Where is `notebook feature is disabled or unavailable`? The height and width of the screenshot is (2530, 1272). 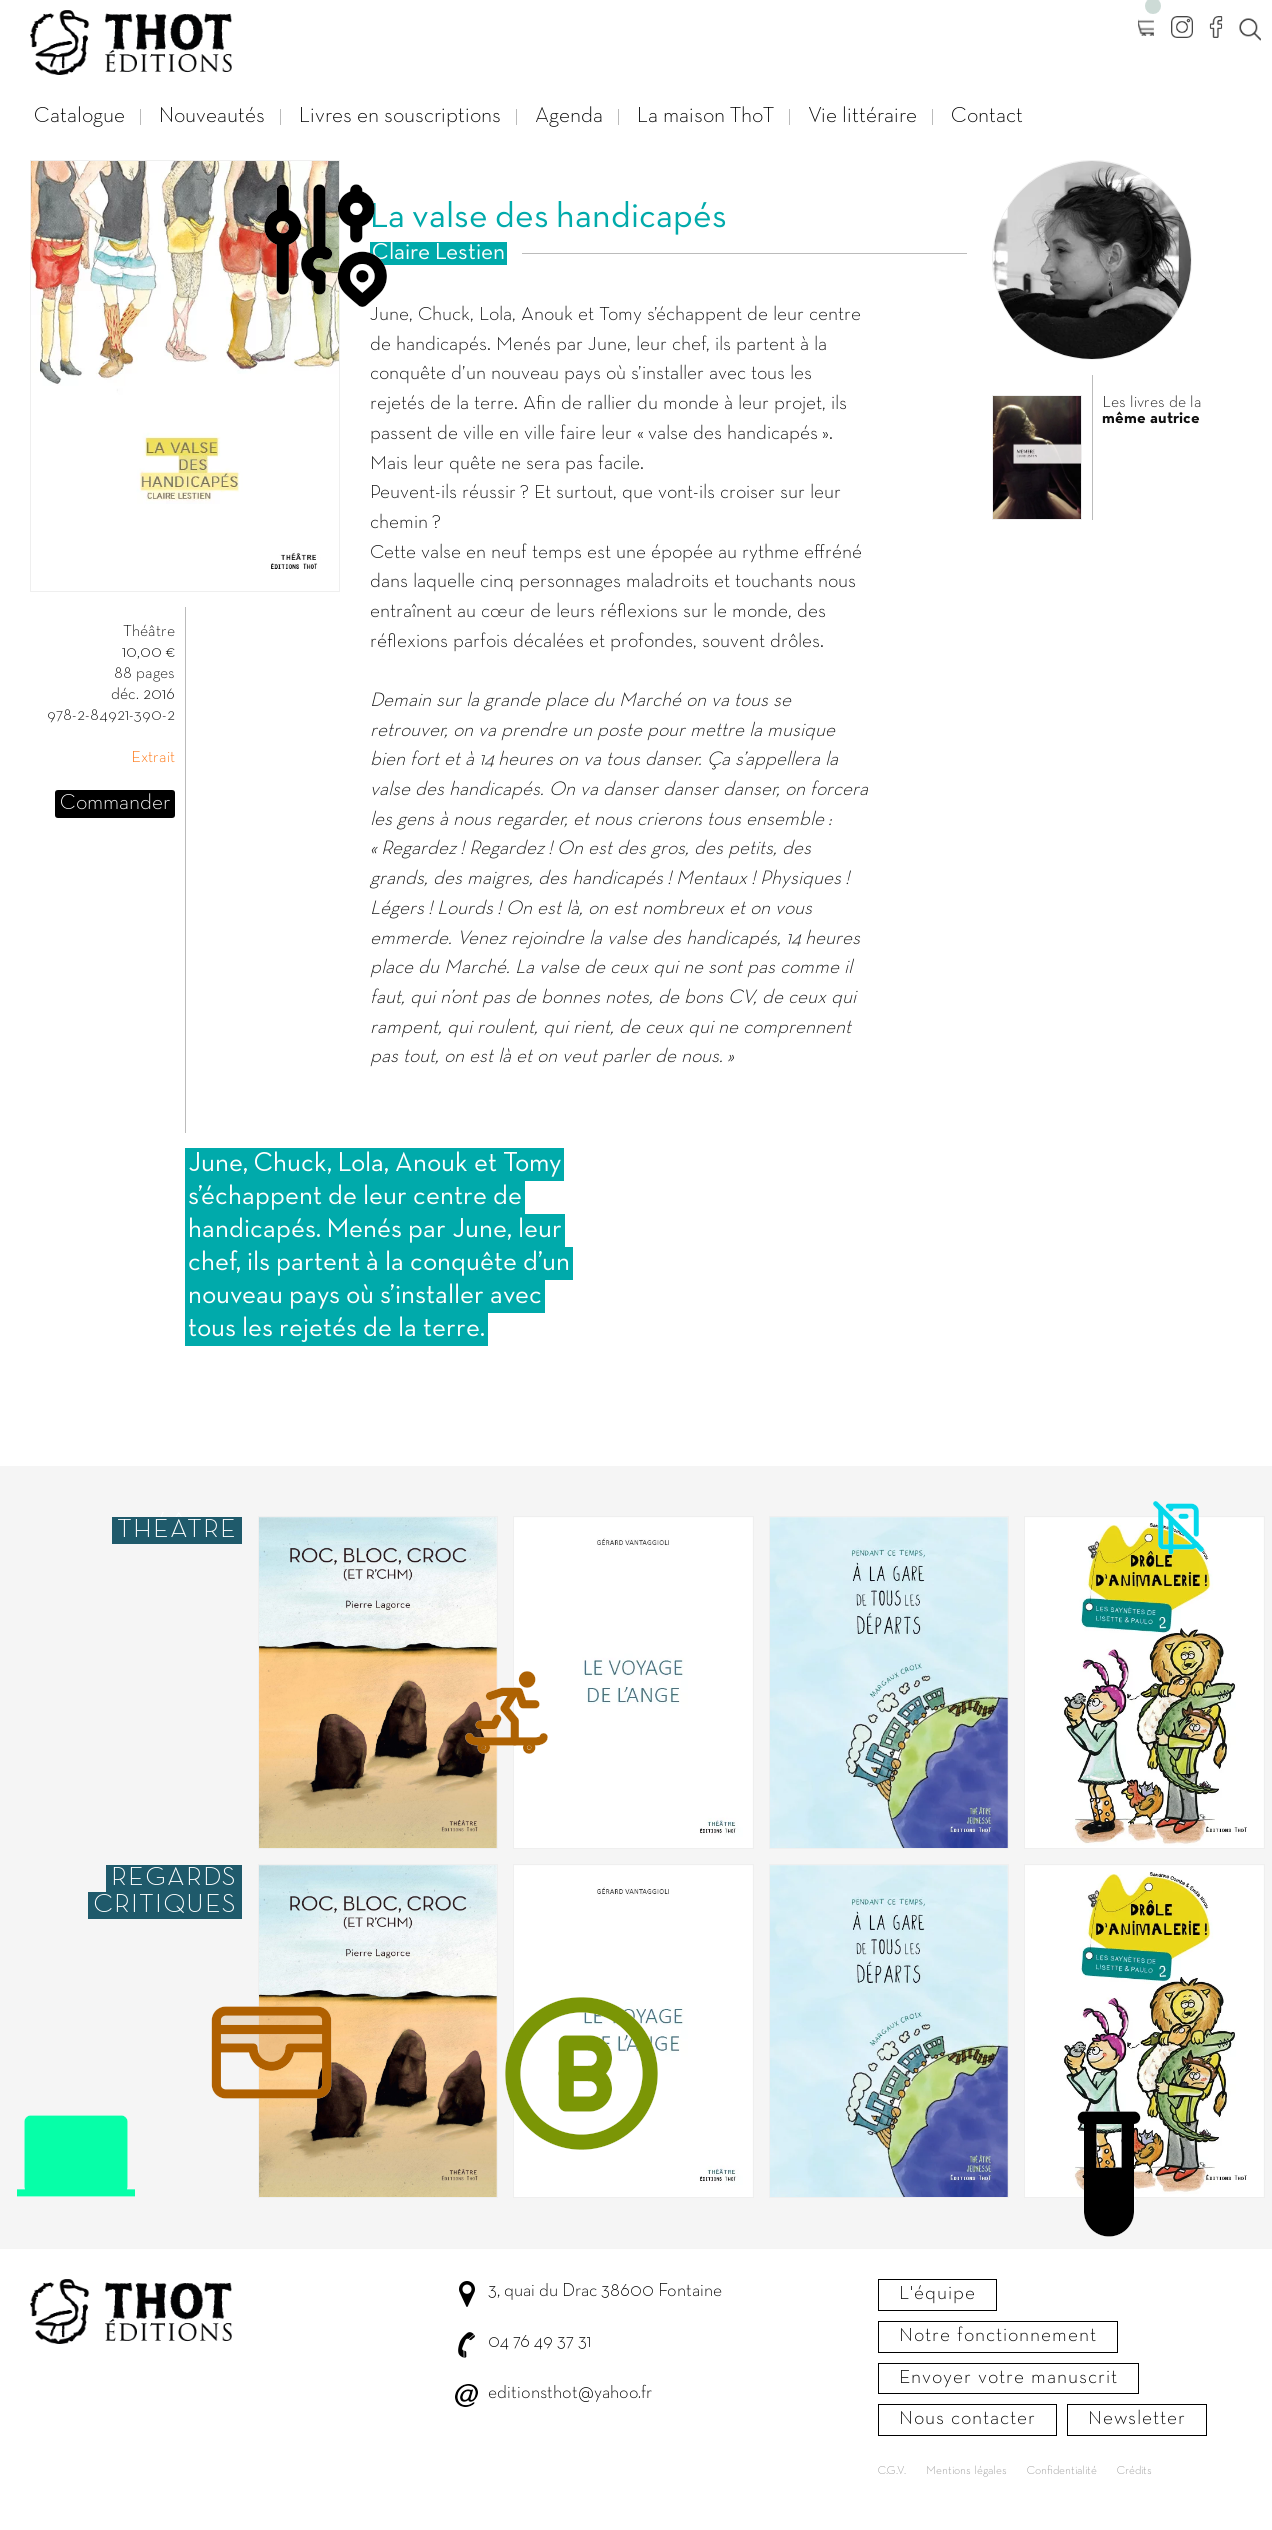 notebook feature is disabled or unavailable is located at coordinates (1178, 1526).